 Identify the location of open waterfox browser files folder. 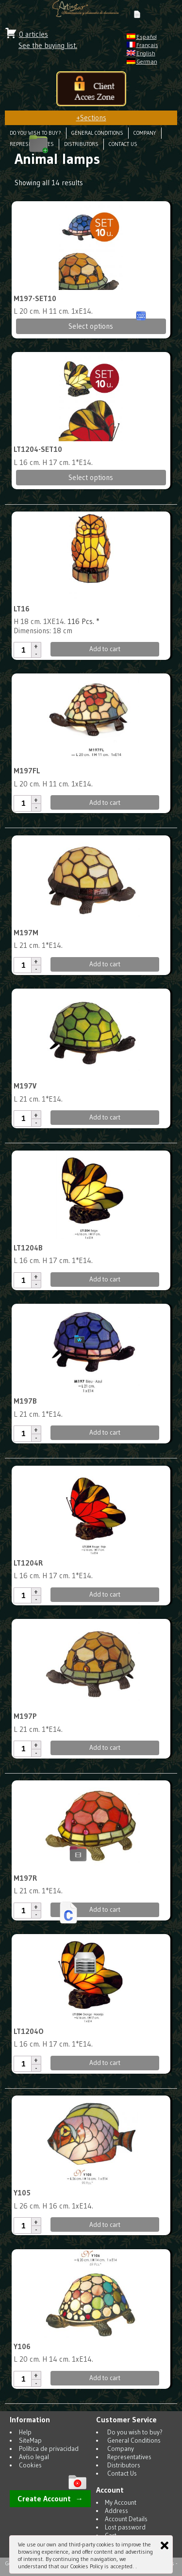
(79, 1339).